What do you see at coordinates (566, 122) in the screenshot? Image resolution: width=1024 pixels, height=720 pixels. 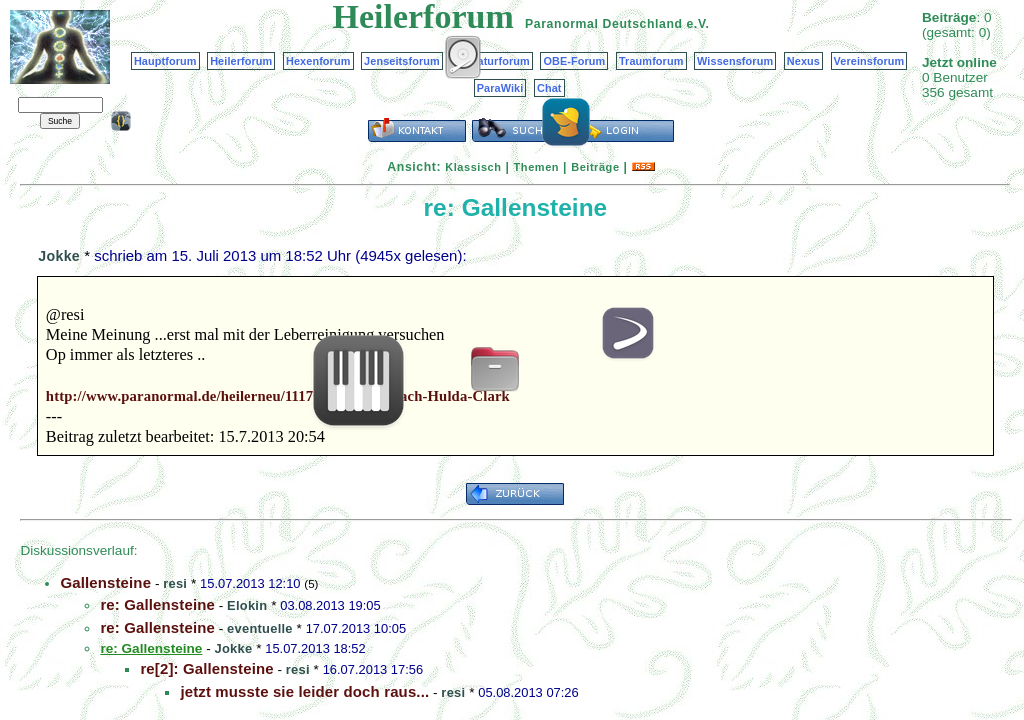 I see `open Mullvad VPN app` at bounding box center [566, 122].